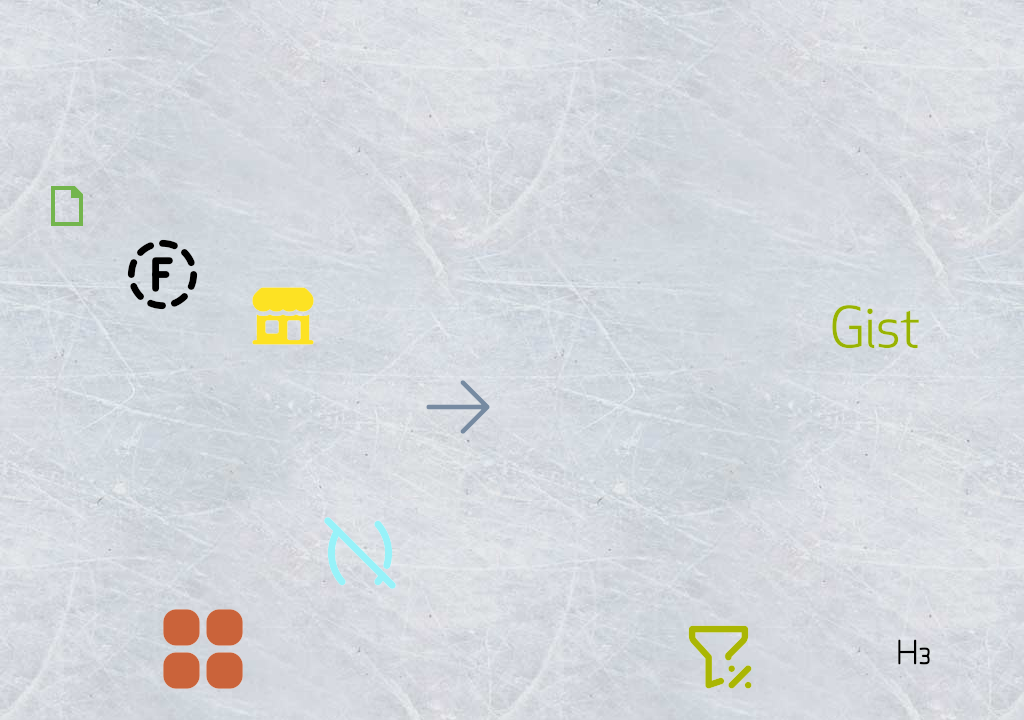 This screenshot has height=720, width=1024. Describe the element at coordinates (67, 206) in the screenshot. I see `view document or file` at that location.